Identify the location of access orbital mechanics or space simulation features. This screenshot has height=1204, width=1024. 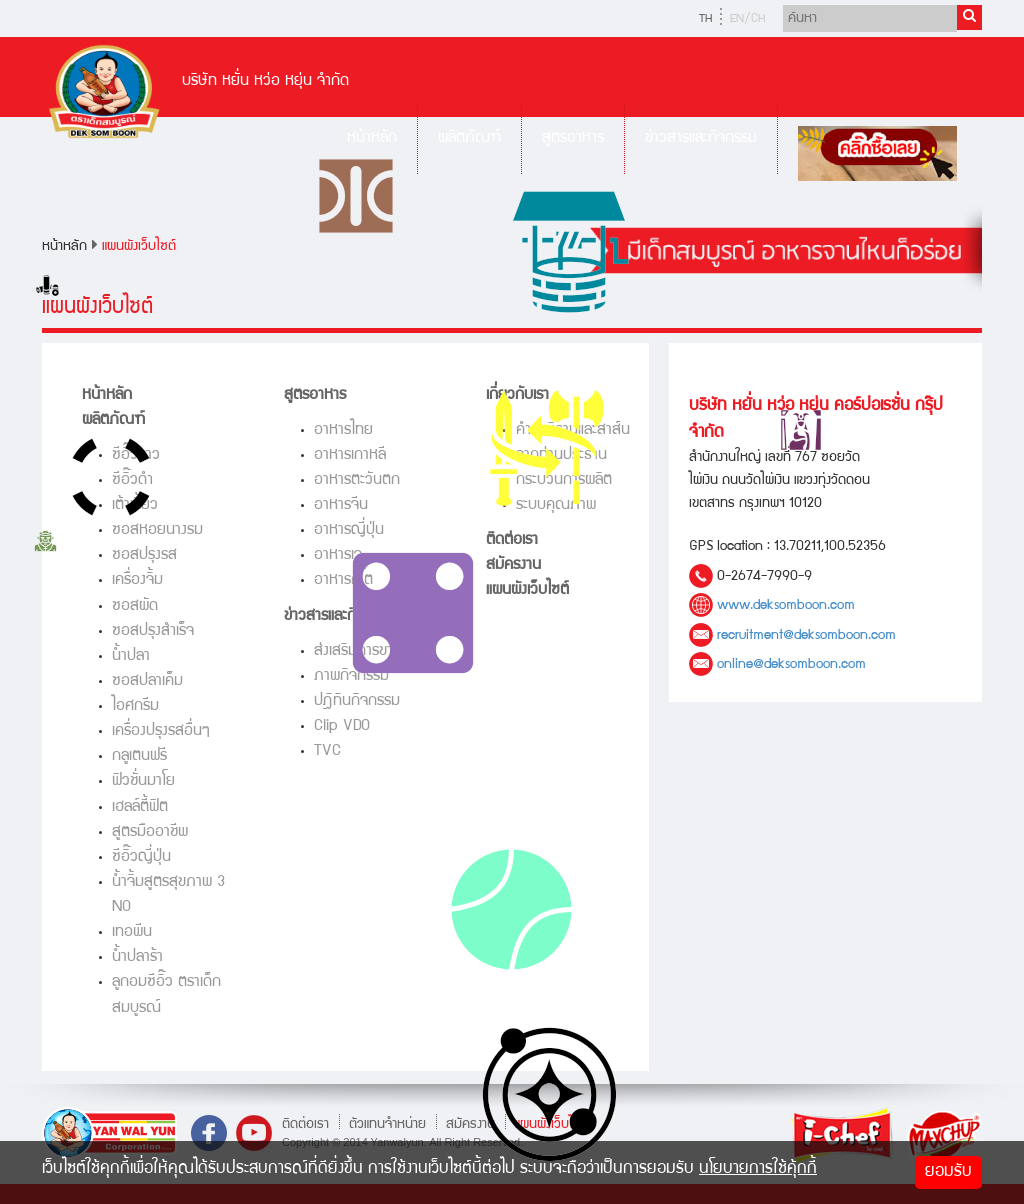
(549, 1094).